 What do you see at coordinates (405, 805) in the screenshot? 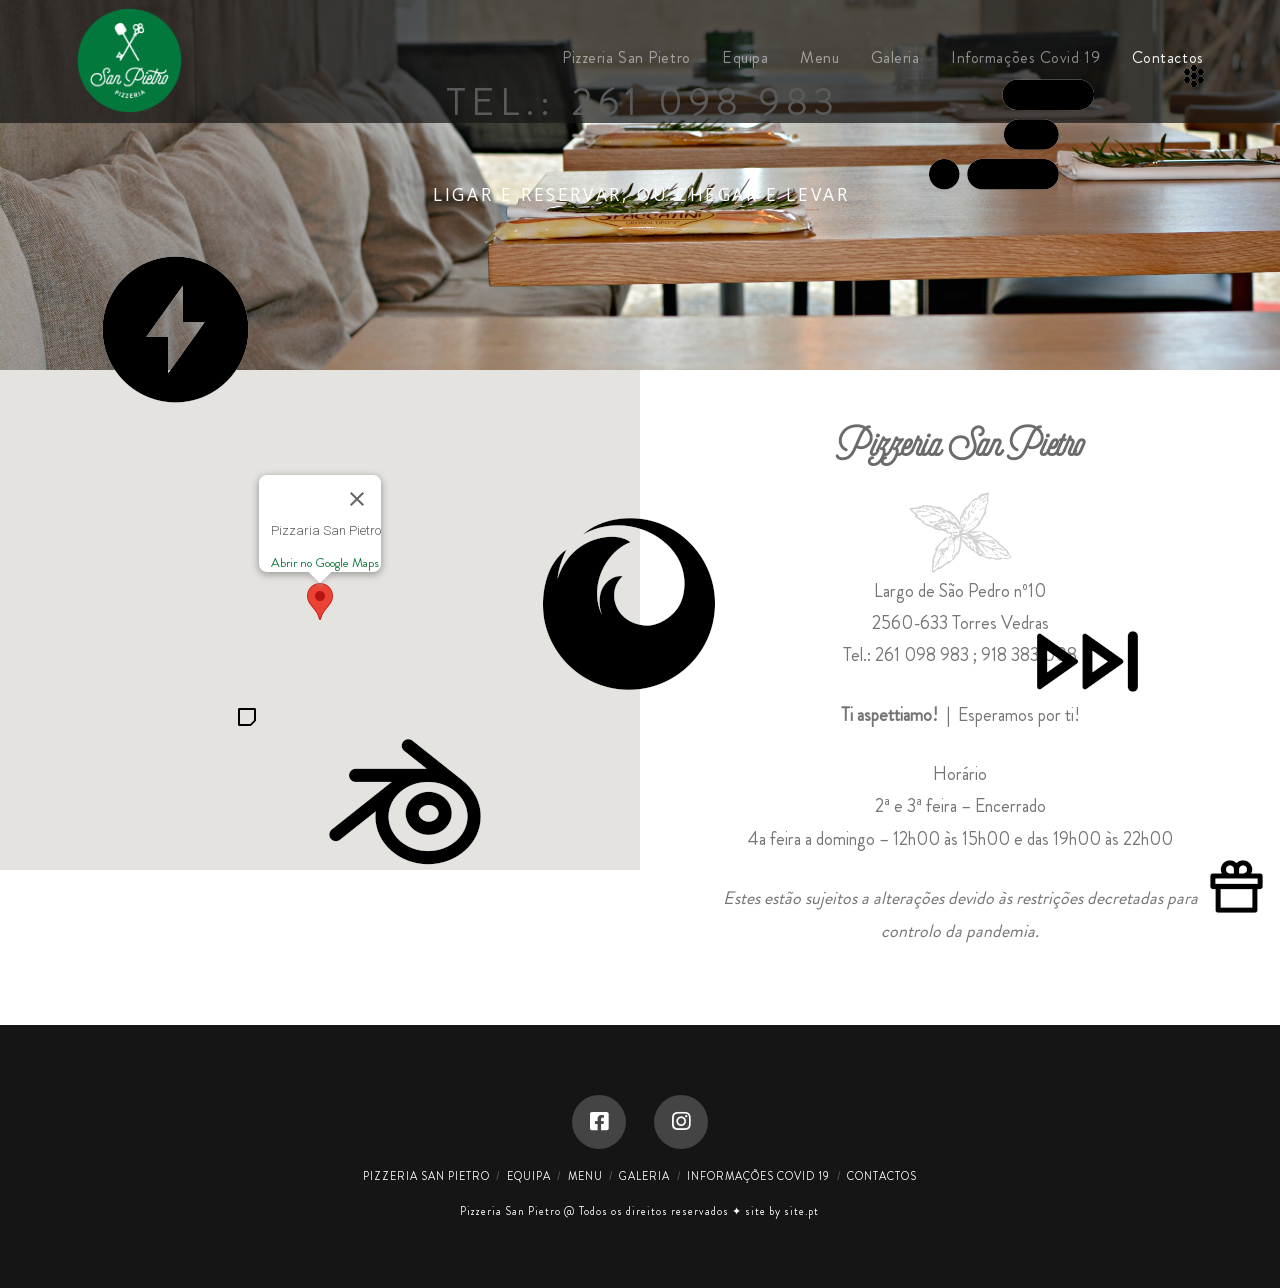
I see `open Blender 3D modeling software` at bounding box center [405, 805].